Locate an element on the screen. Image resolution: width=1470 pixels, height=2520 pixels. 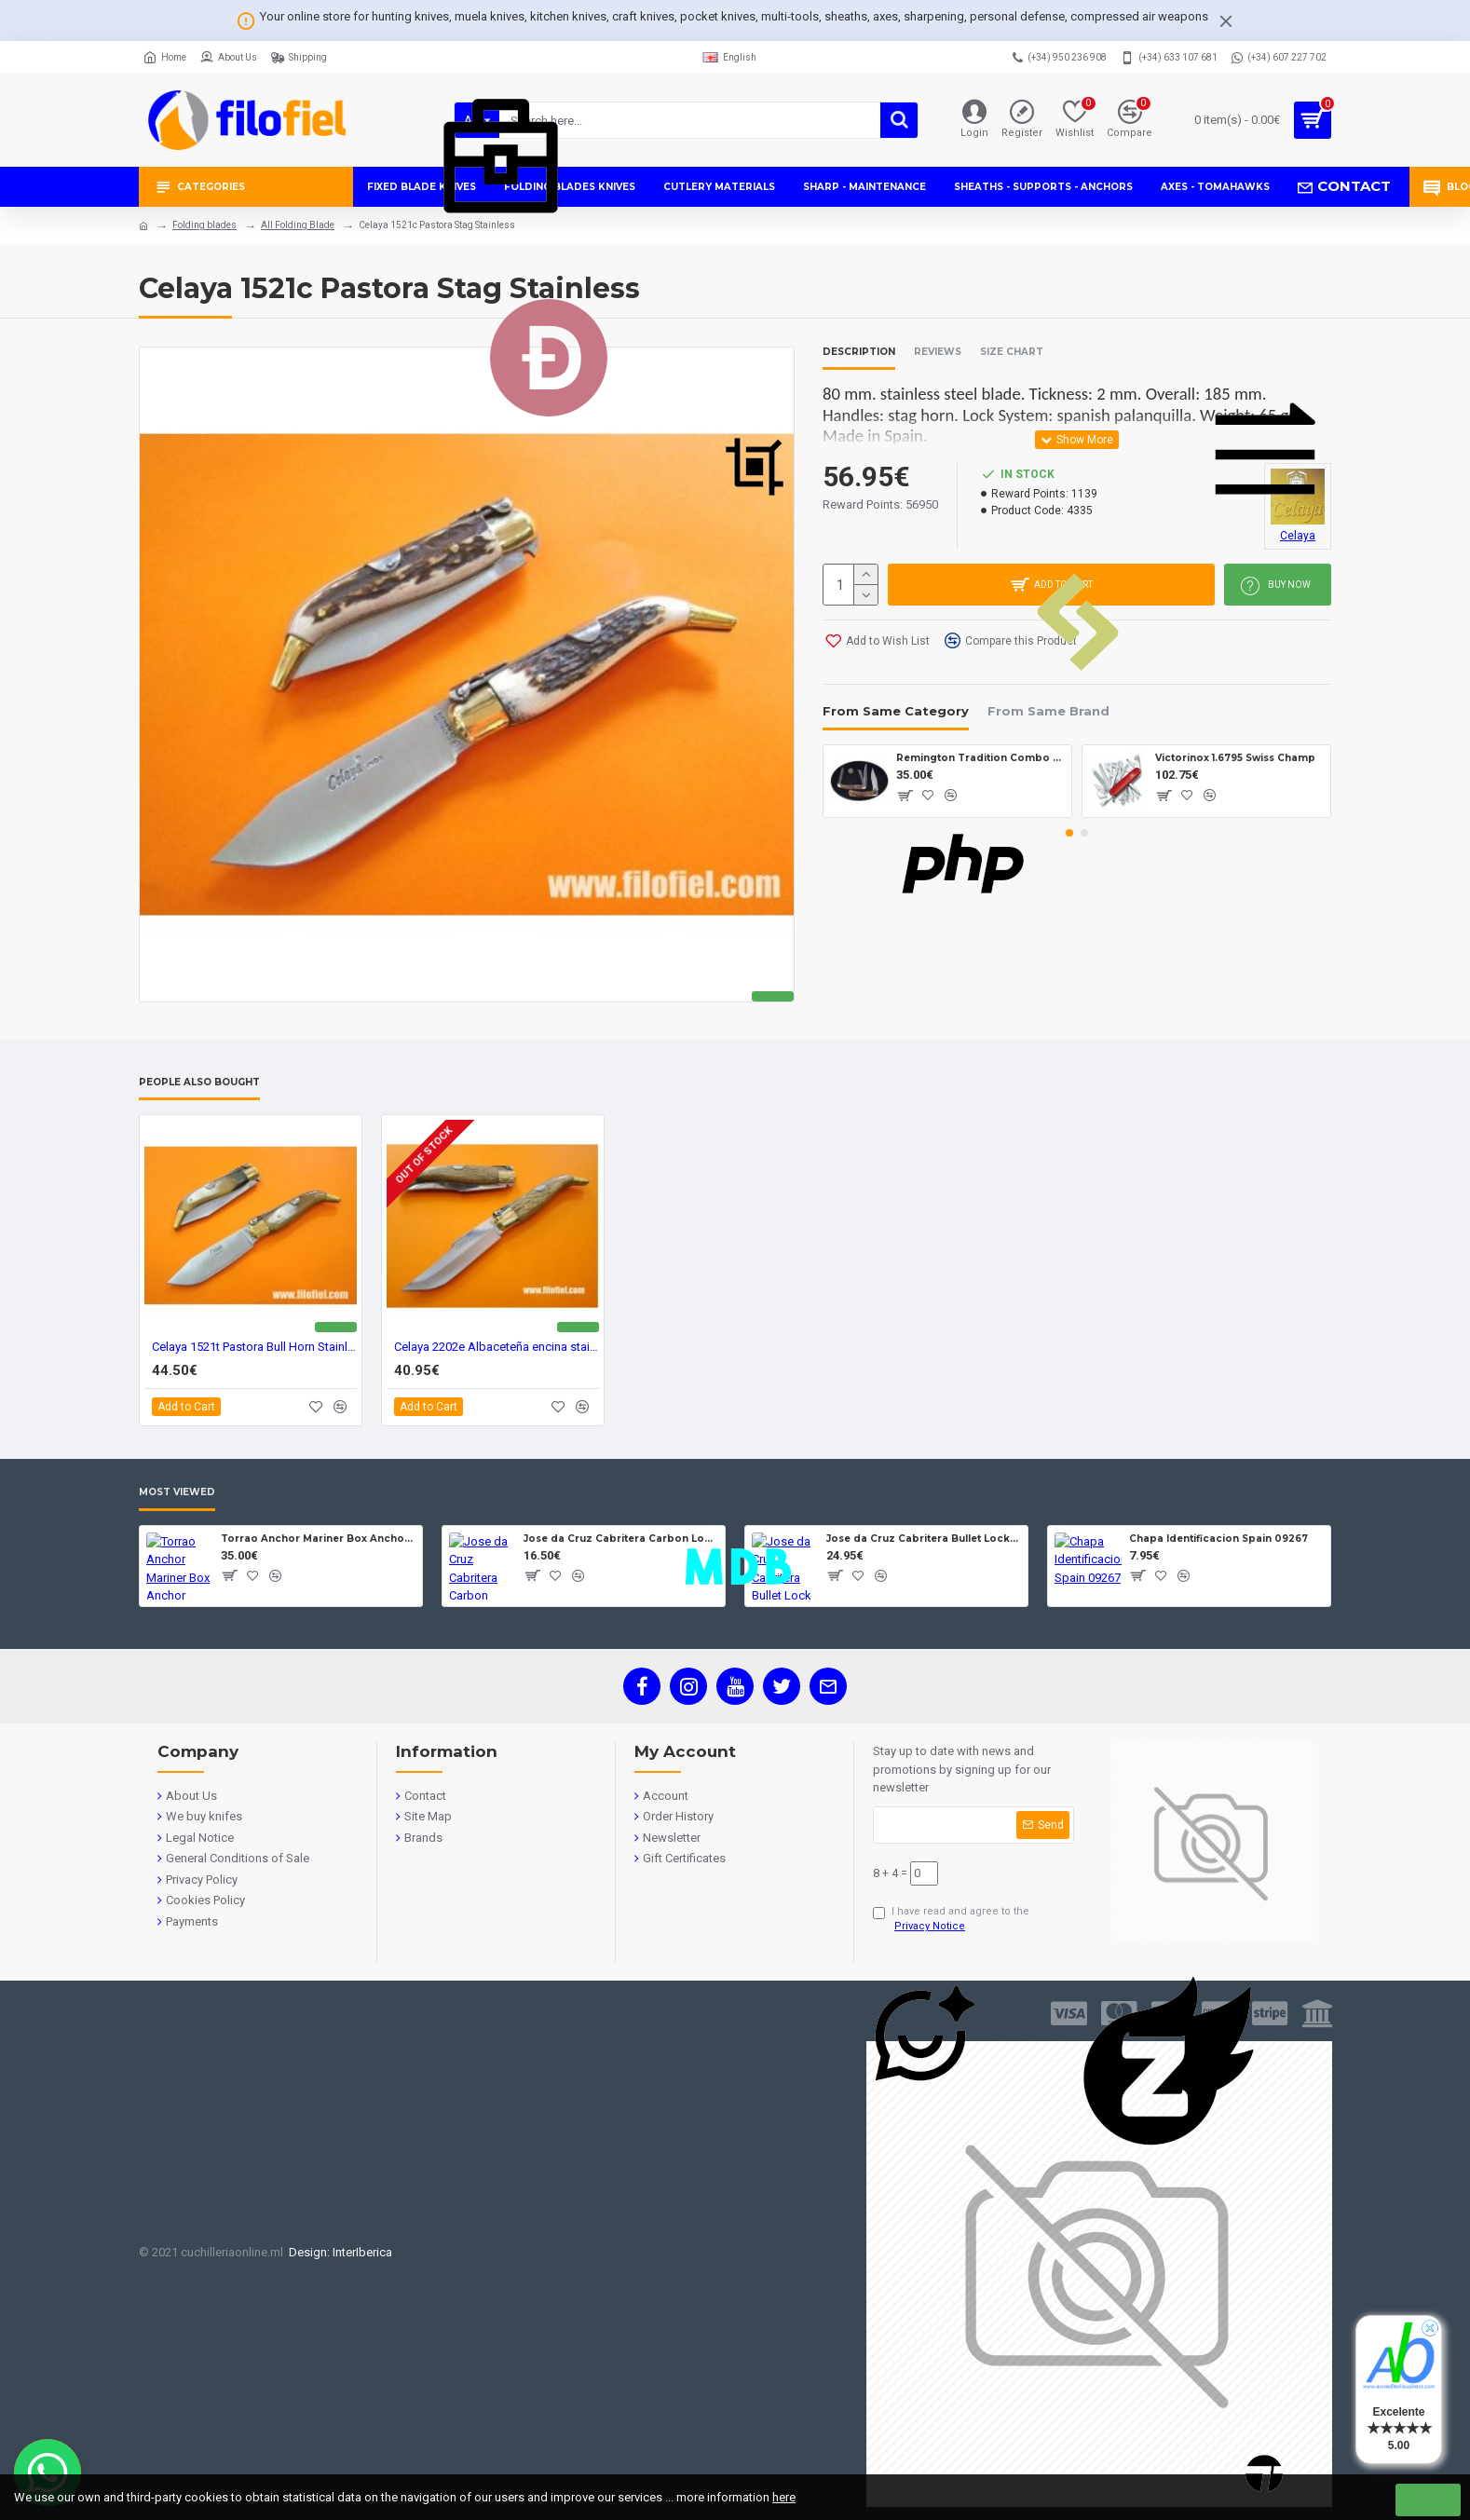
visit ZCOOL design community is located at coordinates (1168, 2061).